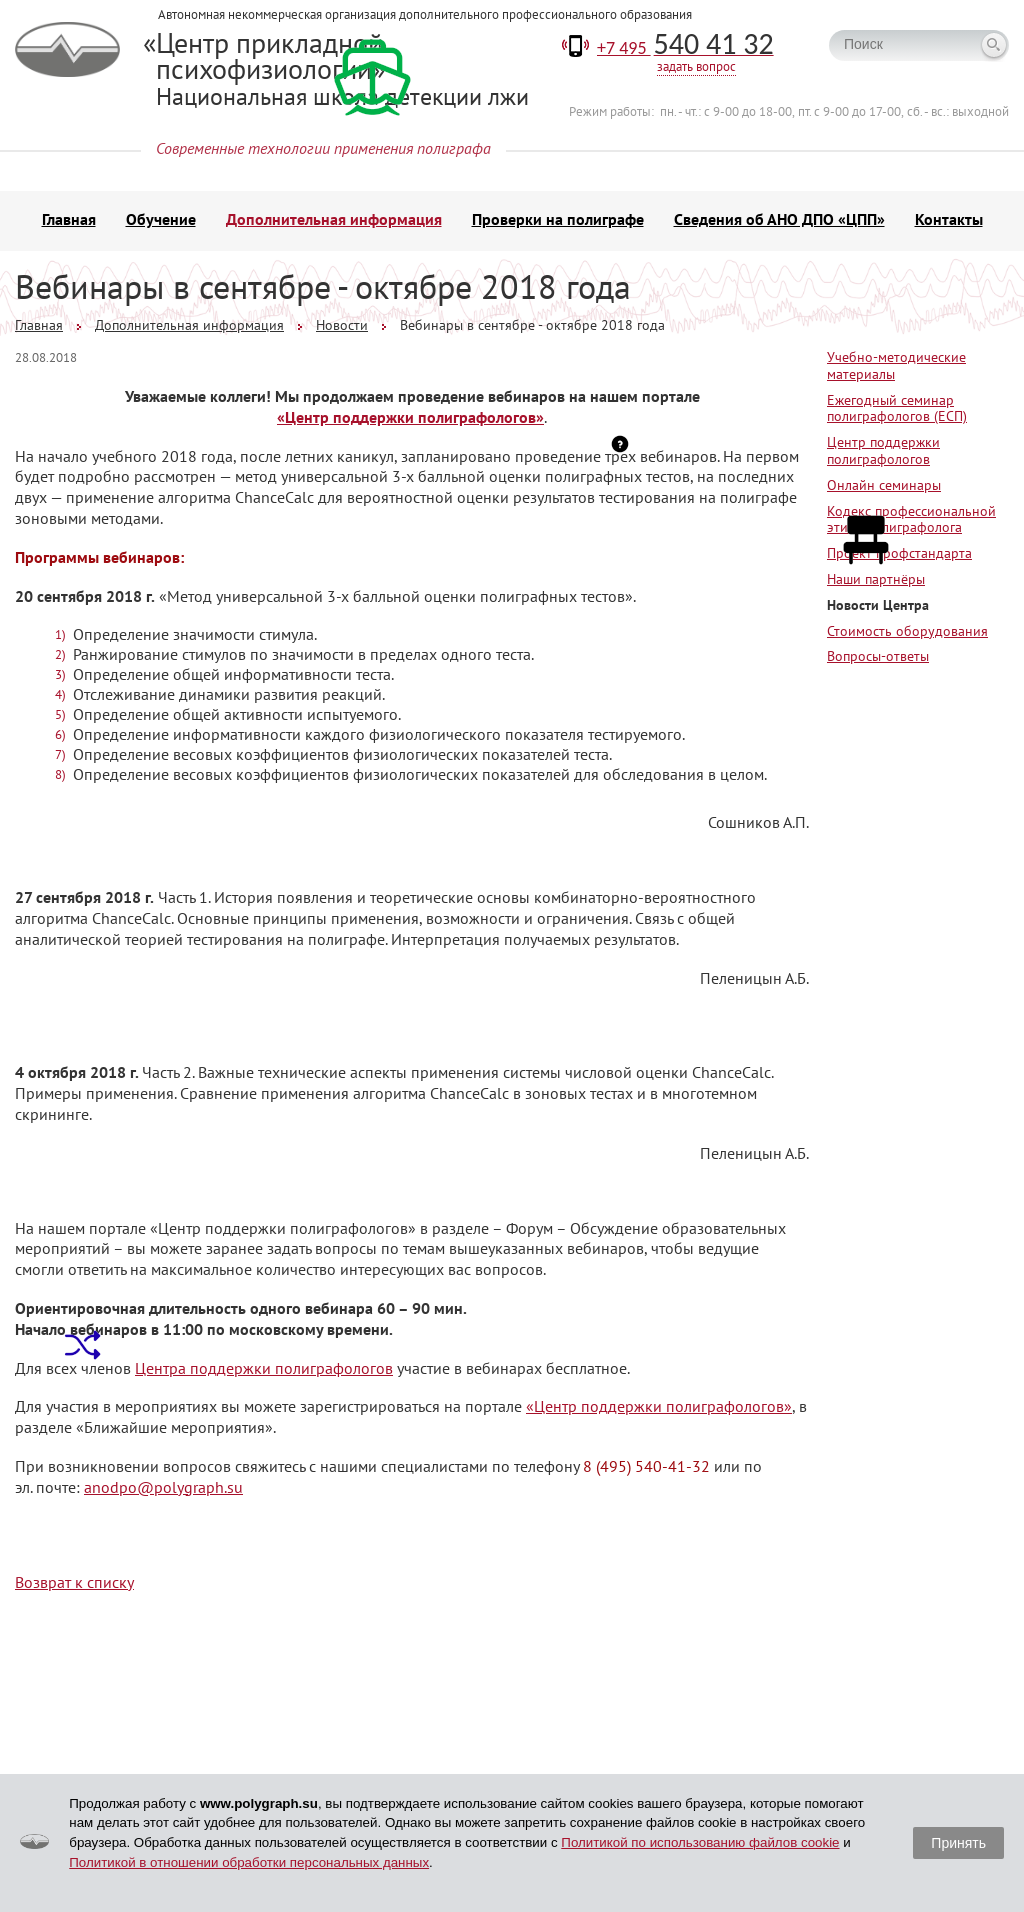 This screenshot has height=1912, width=1024. Describe the element at coordinates (866, 540) in the screenshot. I see `browse furniture or seating options` at that location.